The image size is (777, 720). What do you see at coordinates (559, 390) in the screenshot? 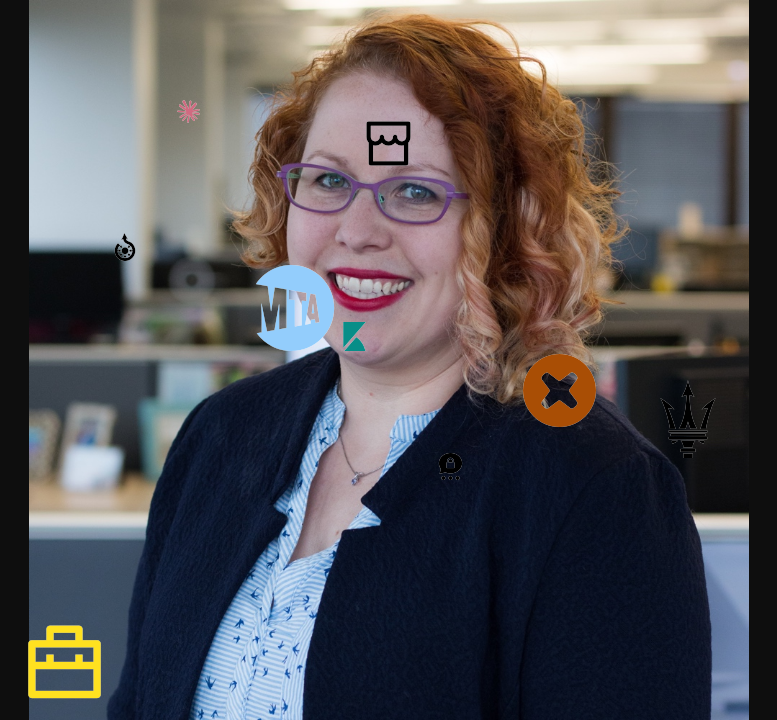
I see `visit the iFixit website for repair guides` at bounding box center [559, 390].